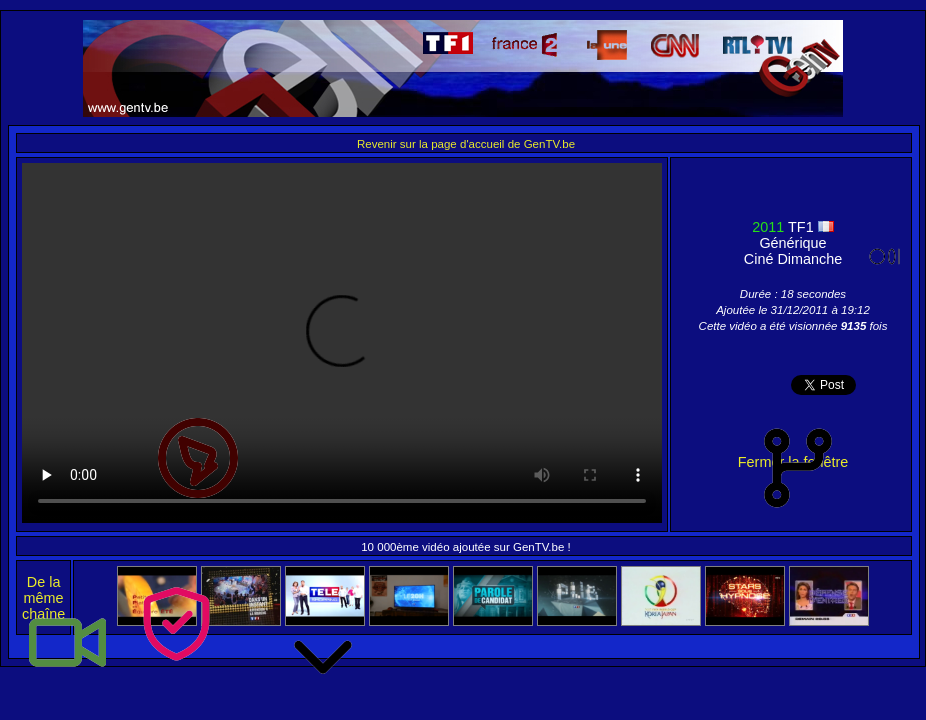 The image size is (926, 720). Describe the element at coordinates (884, 256) in the screenshot. I see `open article on Medium` at that location.